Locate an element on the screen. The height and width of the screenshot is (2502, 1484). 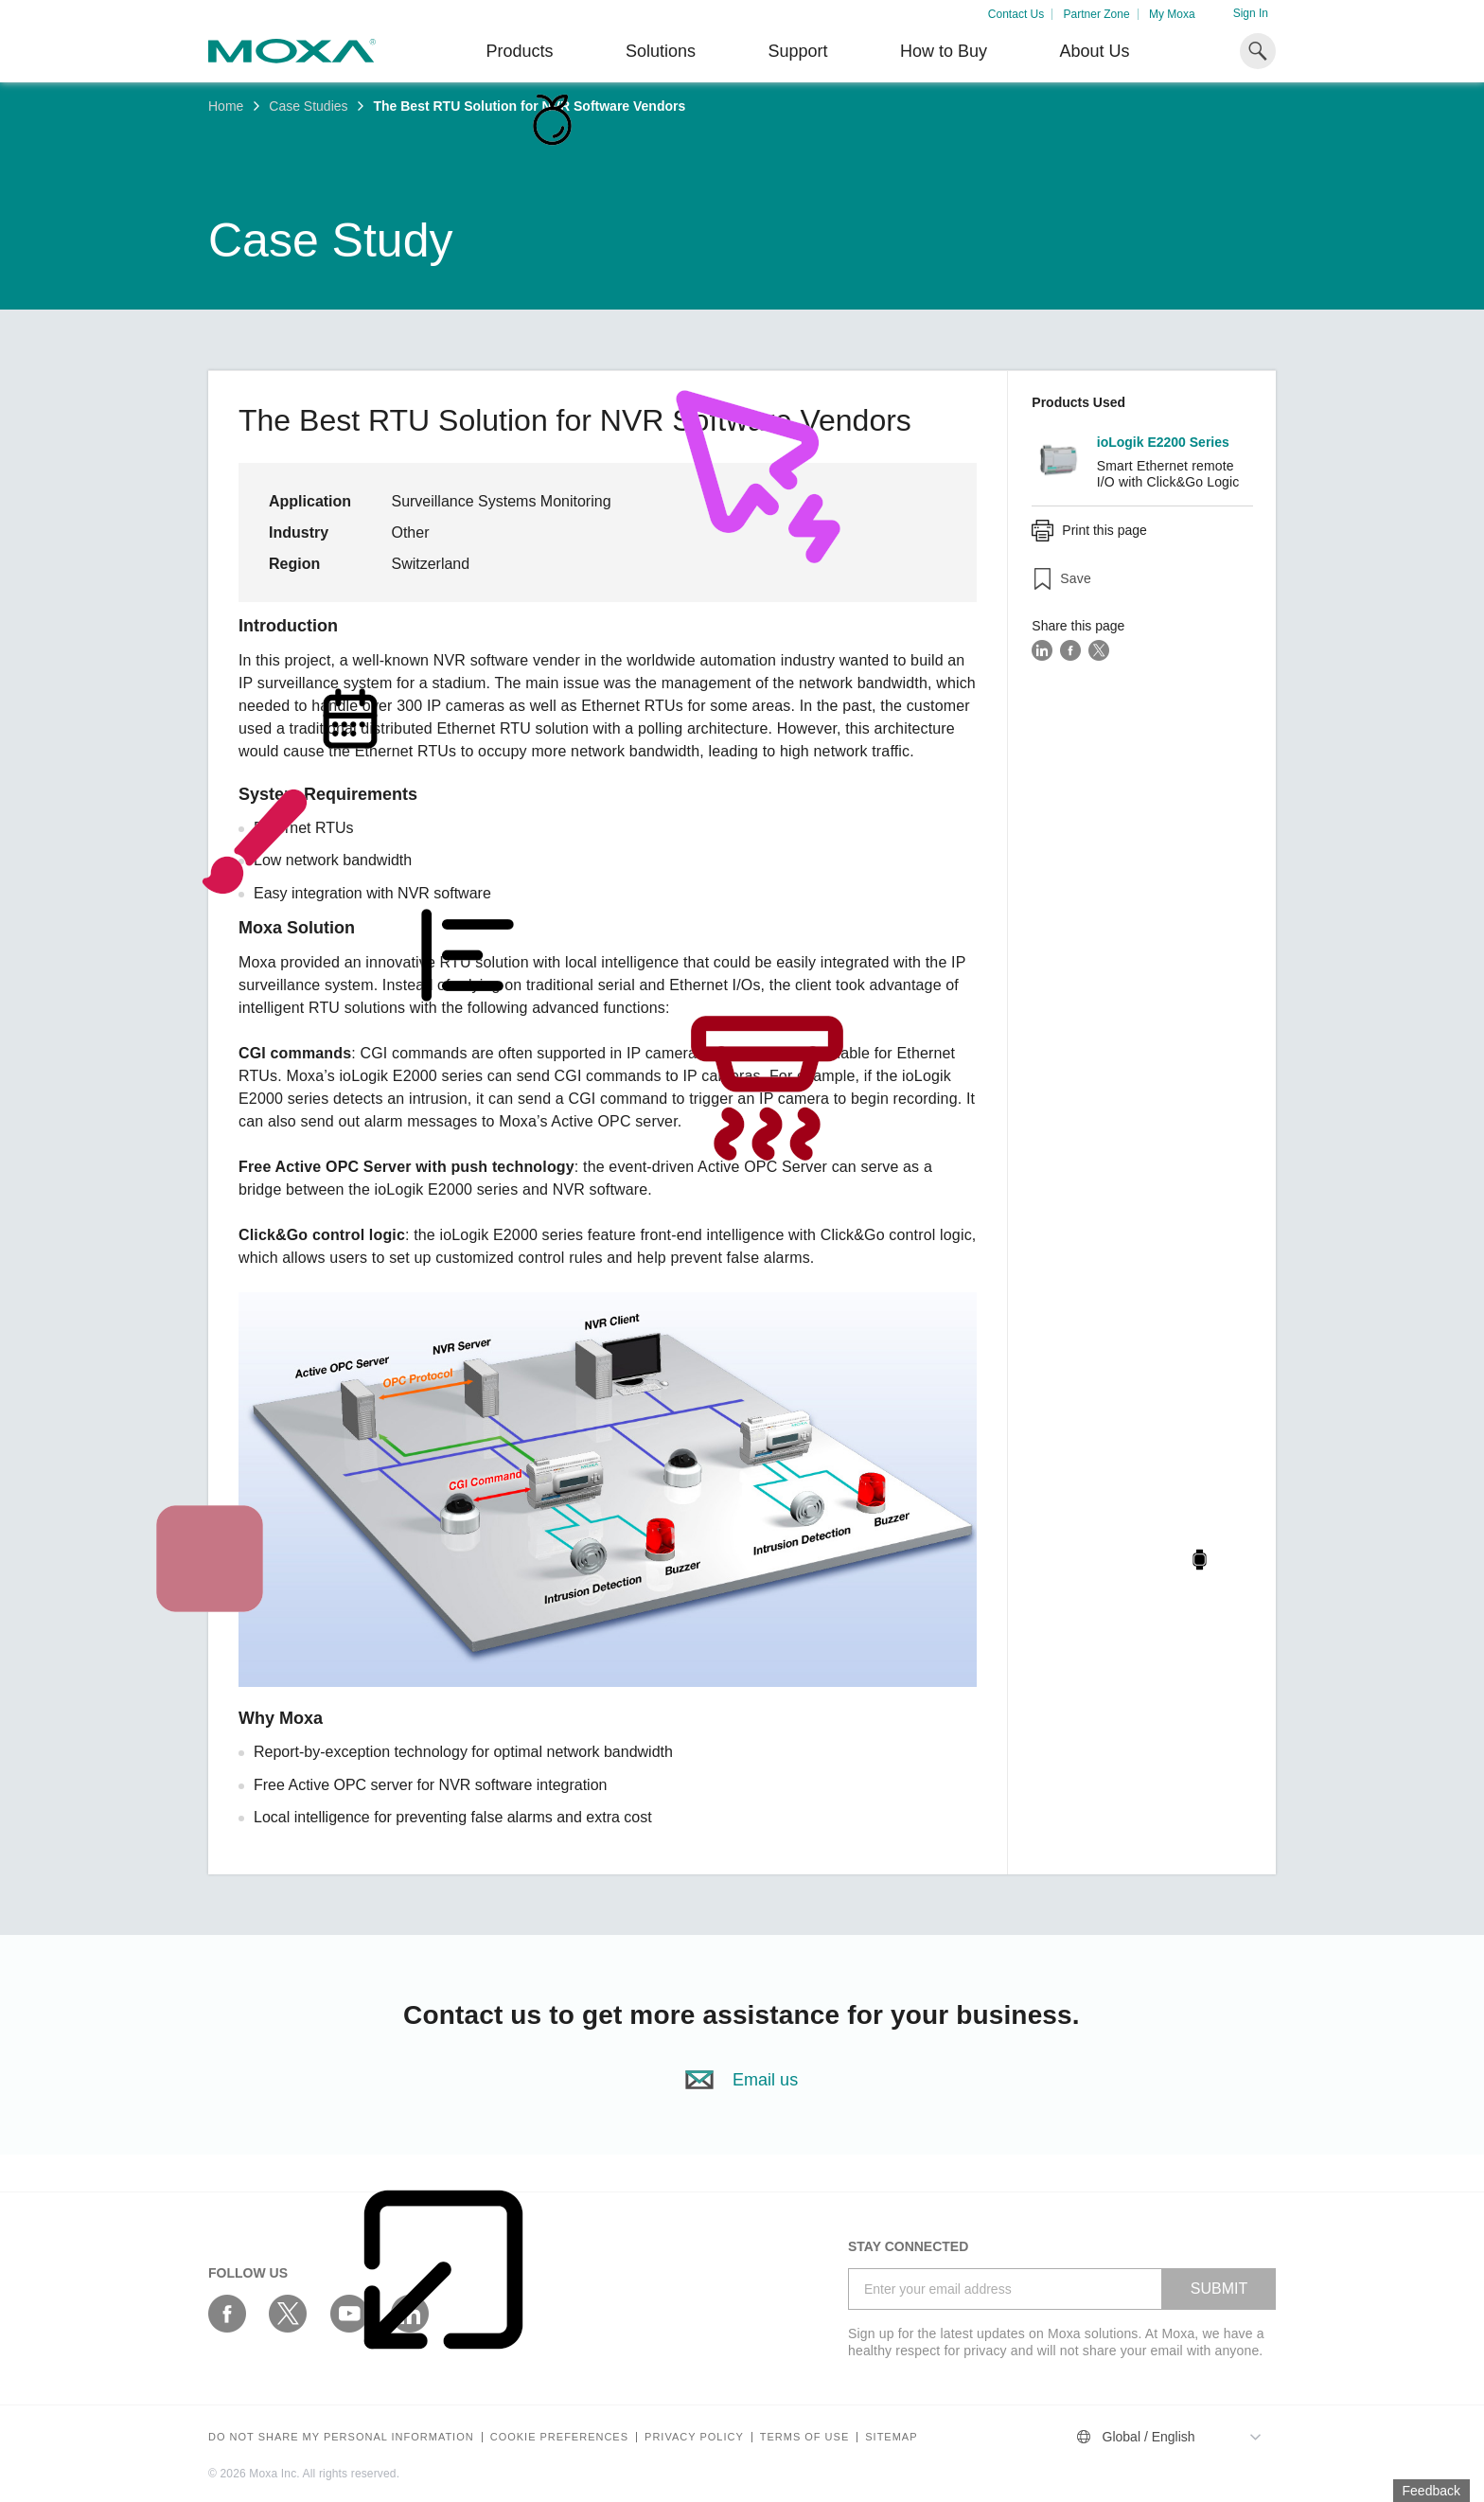
cursor with active click or interaction is located at coordinates (753, 468).